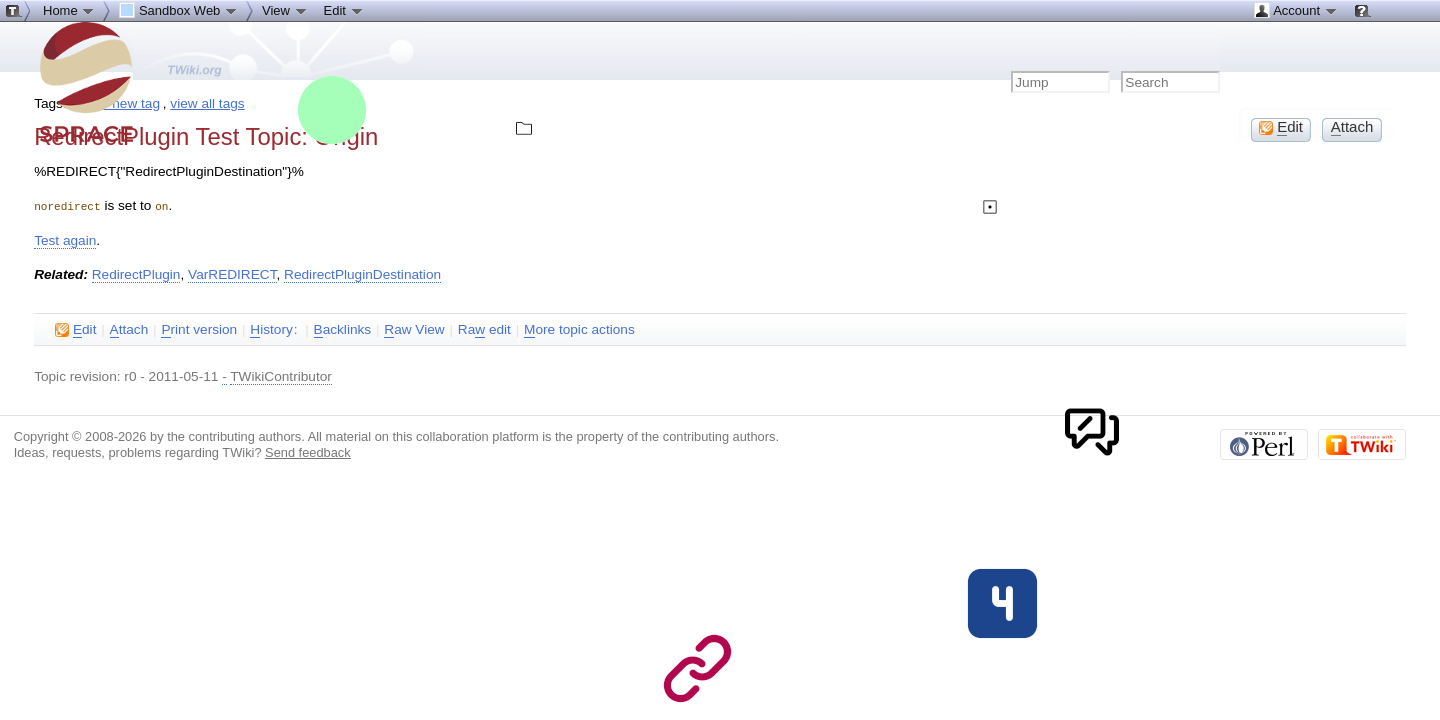 This screenshot has width=1440, height=720. What do you see at coordinates (332, 110) in the screenshot?
I see `select or mark an item` at bounding box center [332, 110].